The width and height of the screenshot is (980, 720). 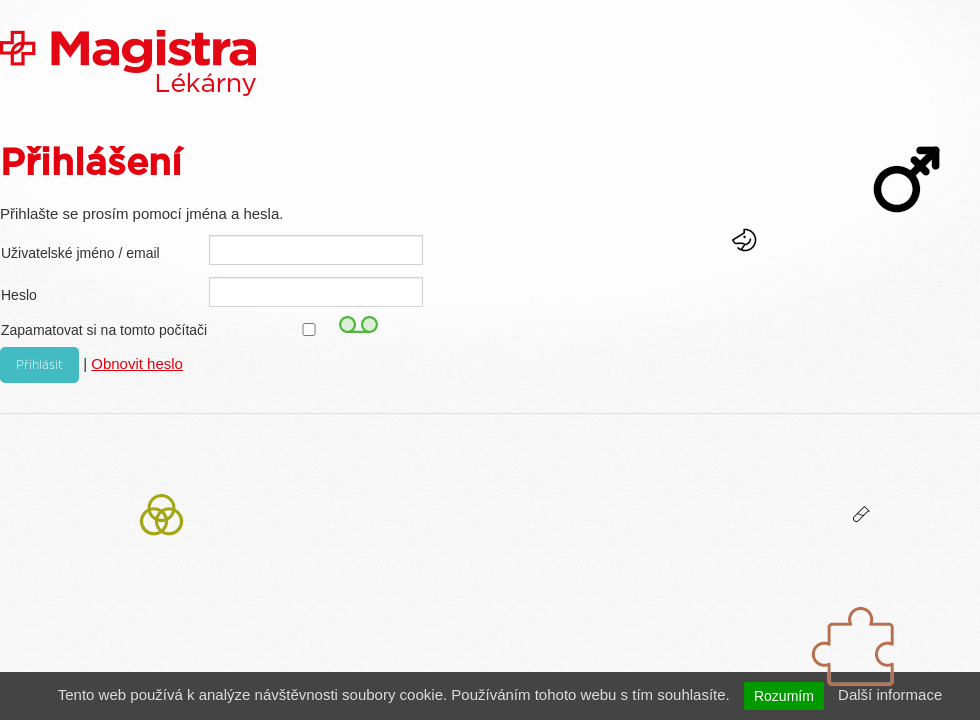 What do you see at coordinates (358, 324) in the screenshot?
I see `access voicemail messages` at bounding box center [358, 324].